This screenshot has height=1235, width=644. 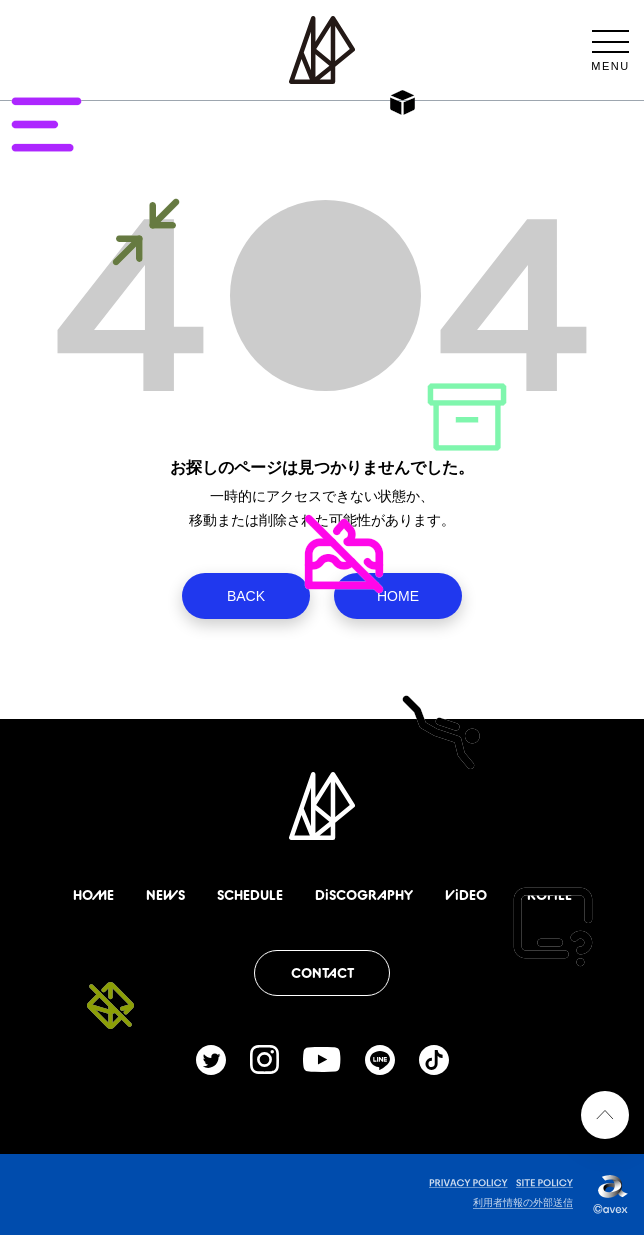 What do you see at coordinates (402, 102) in the screenshot?
I see `view 3D model or object` at bounding box center [402, 102].